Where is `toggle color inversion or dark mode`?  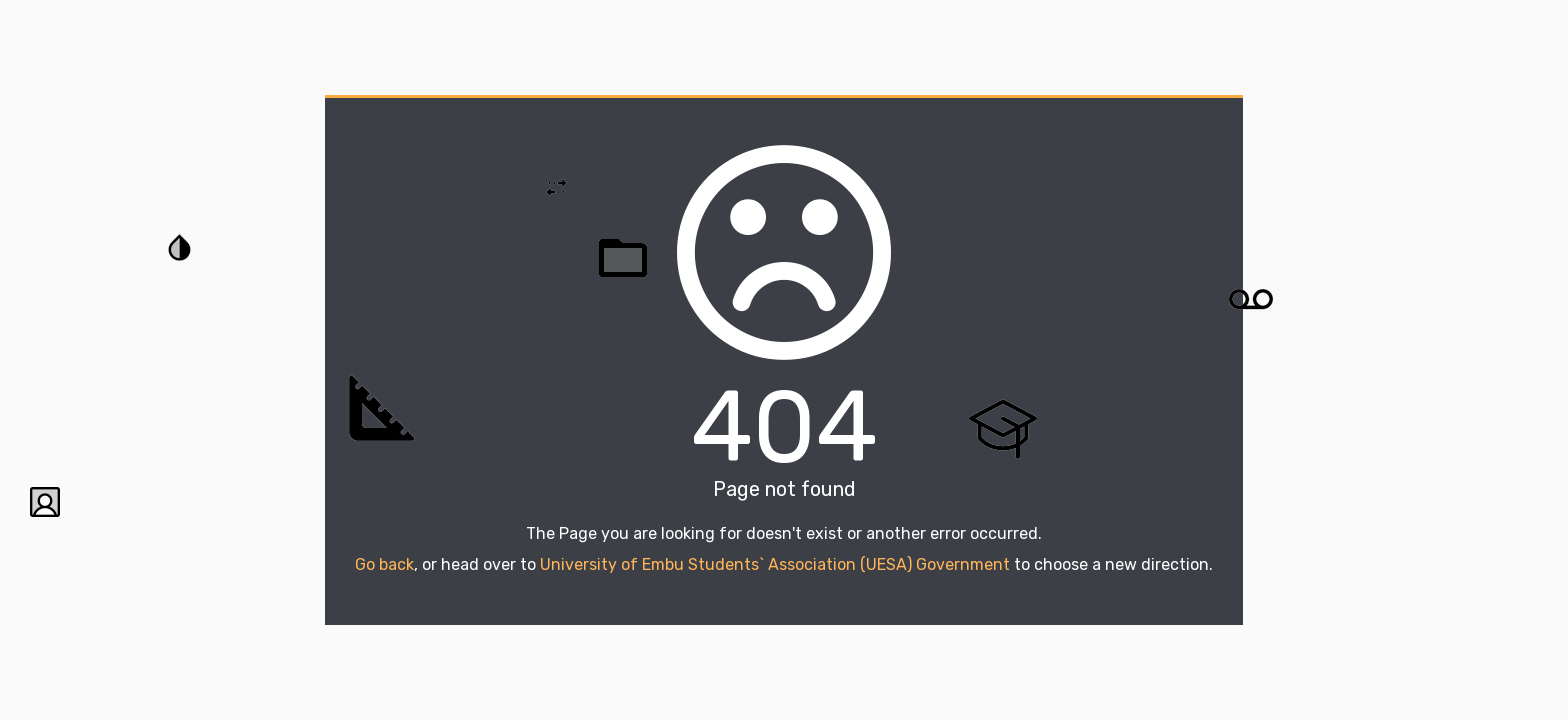
toggle color inversion or dark mode is located at coordinates (179, 247).